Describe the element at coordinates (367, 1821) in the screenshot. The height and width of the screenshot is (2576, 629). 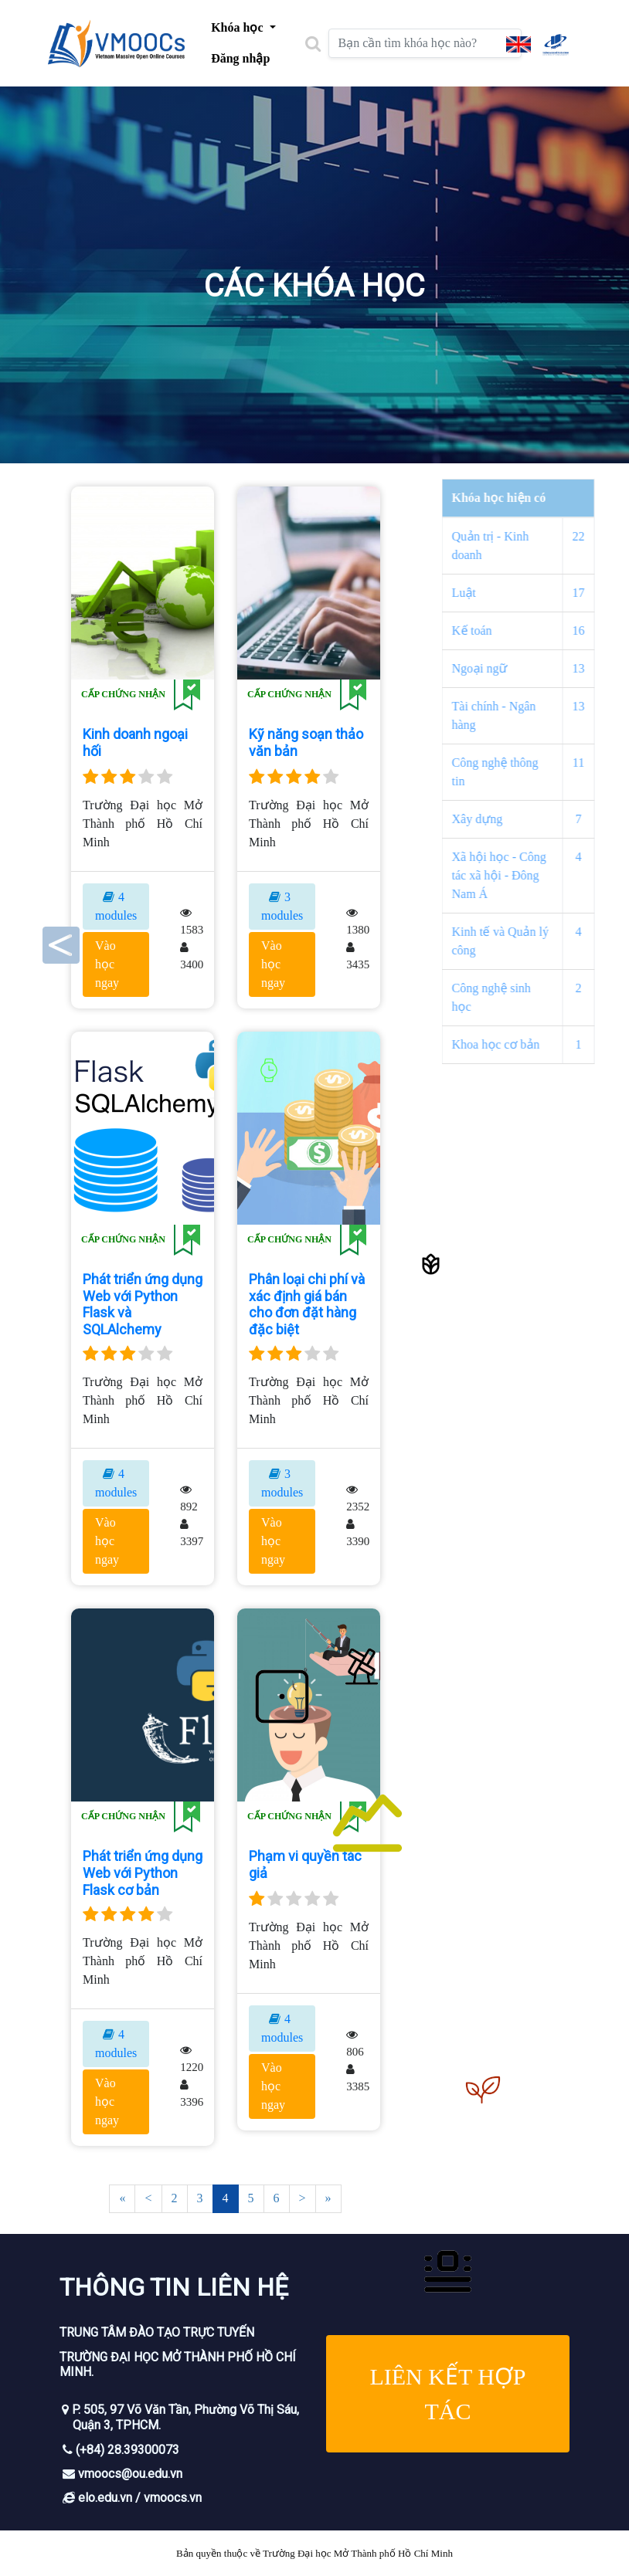
I see `view analytics or performance trends` at that location.